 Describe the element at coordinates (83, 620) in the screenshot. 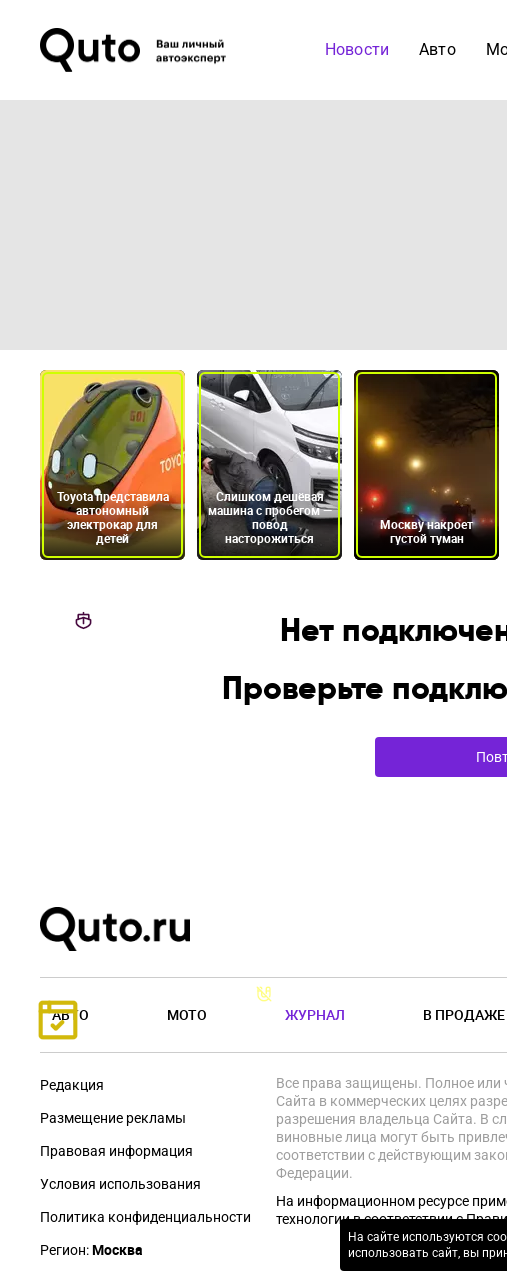

I see `access boat or marine transportation options` at that location.